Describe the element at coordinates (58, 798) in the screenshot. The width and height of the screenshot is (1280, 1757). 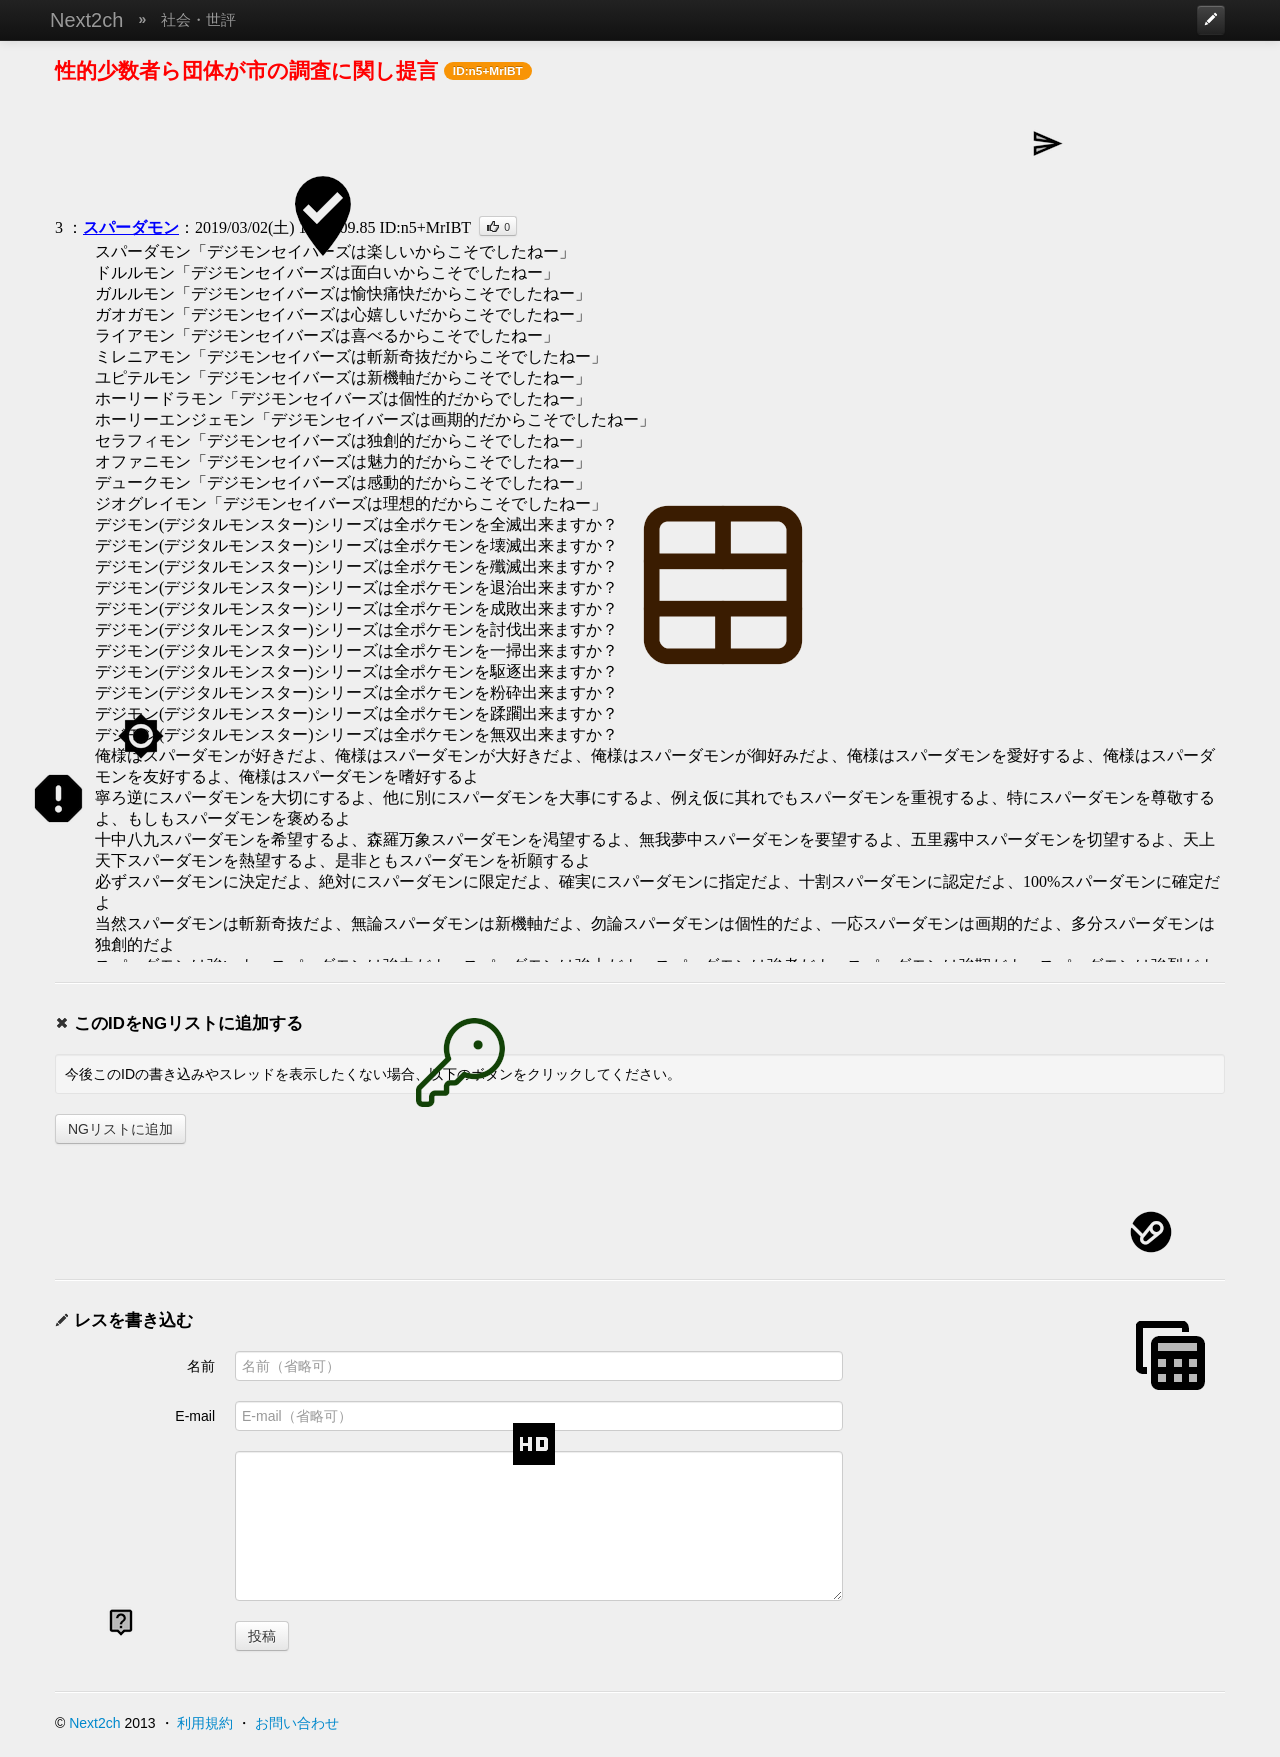
I see `report a problem or issue` at that location.